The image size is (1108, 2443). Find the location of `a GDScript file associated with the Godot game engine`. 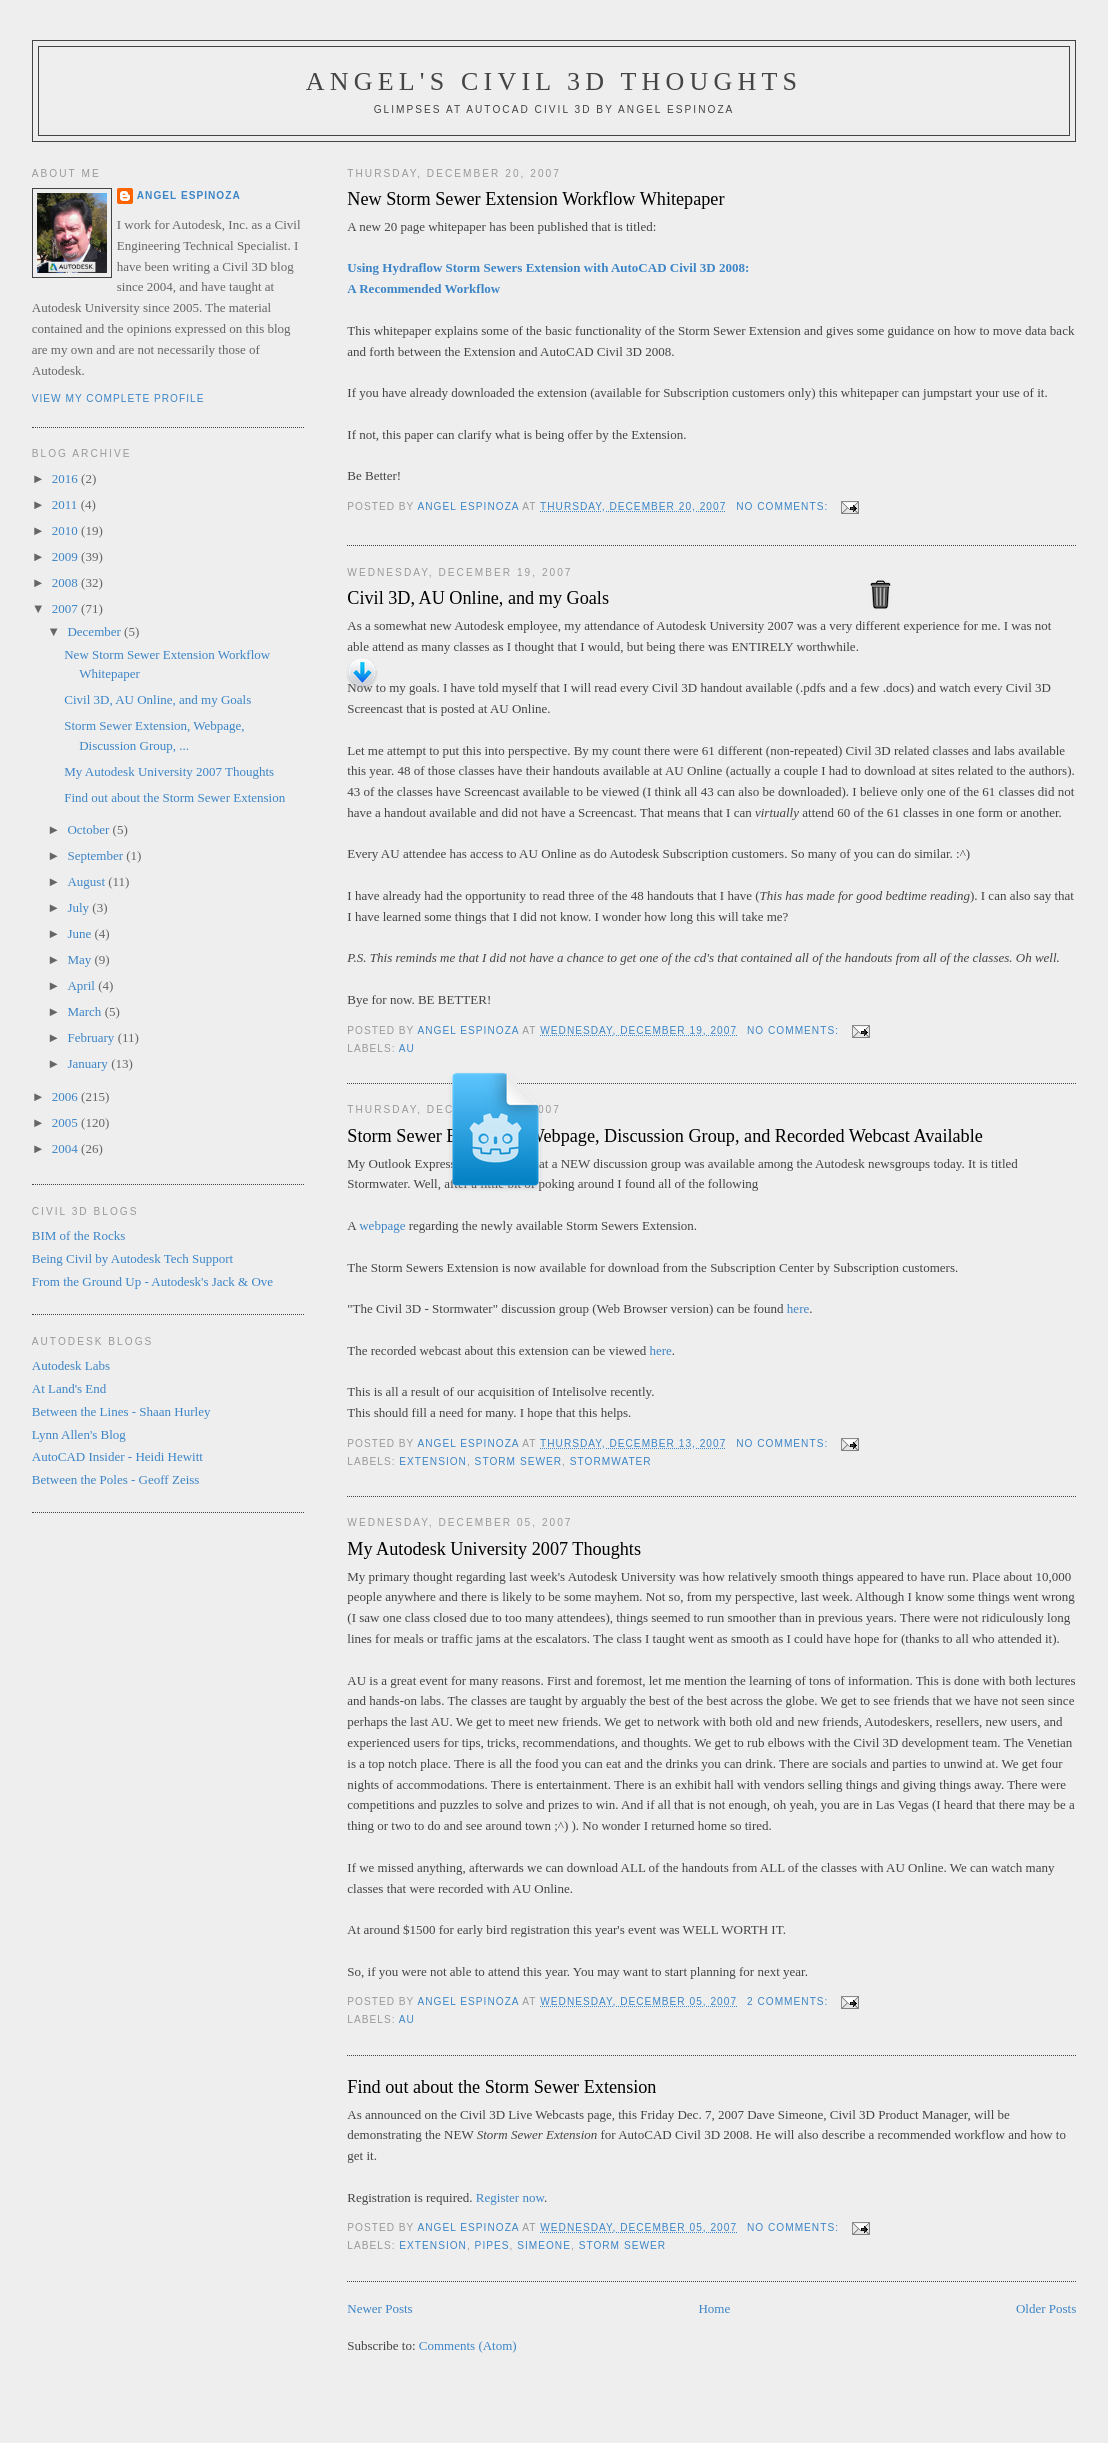

a GDScript file associated with the Godot game engine is located at coordinates (495, 1131).